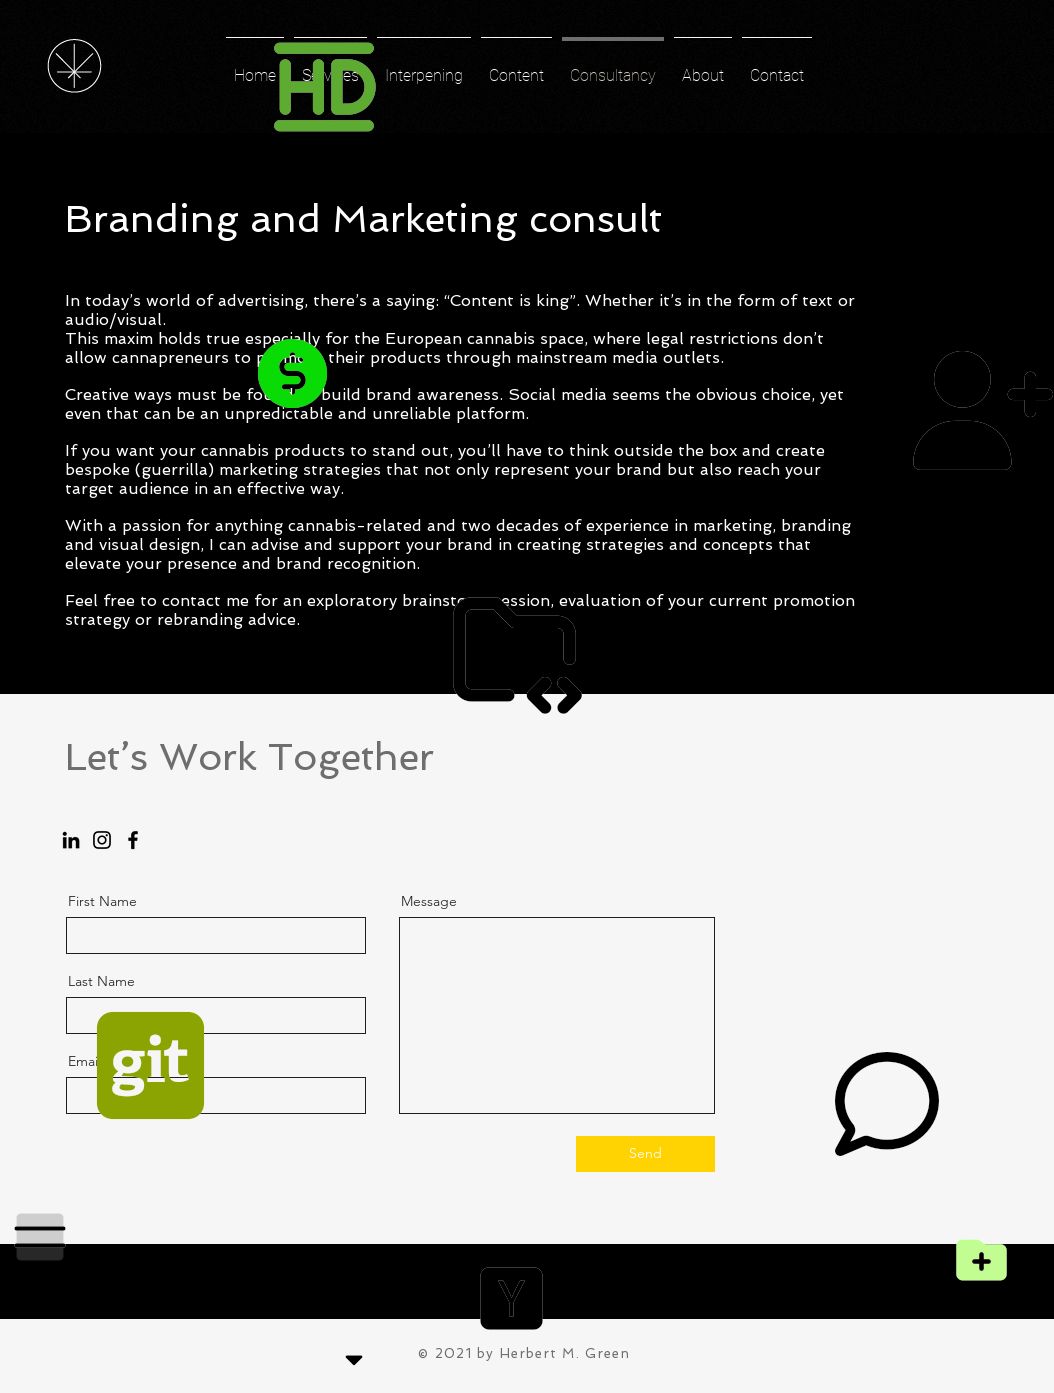  Describe the element at coordinates (511, 1298) in the screenshot. I see `open hacker news` at that location.